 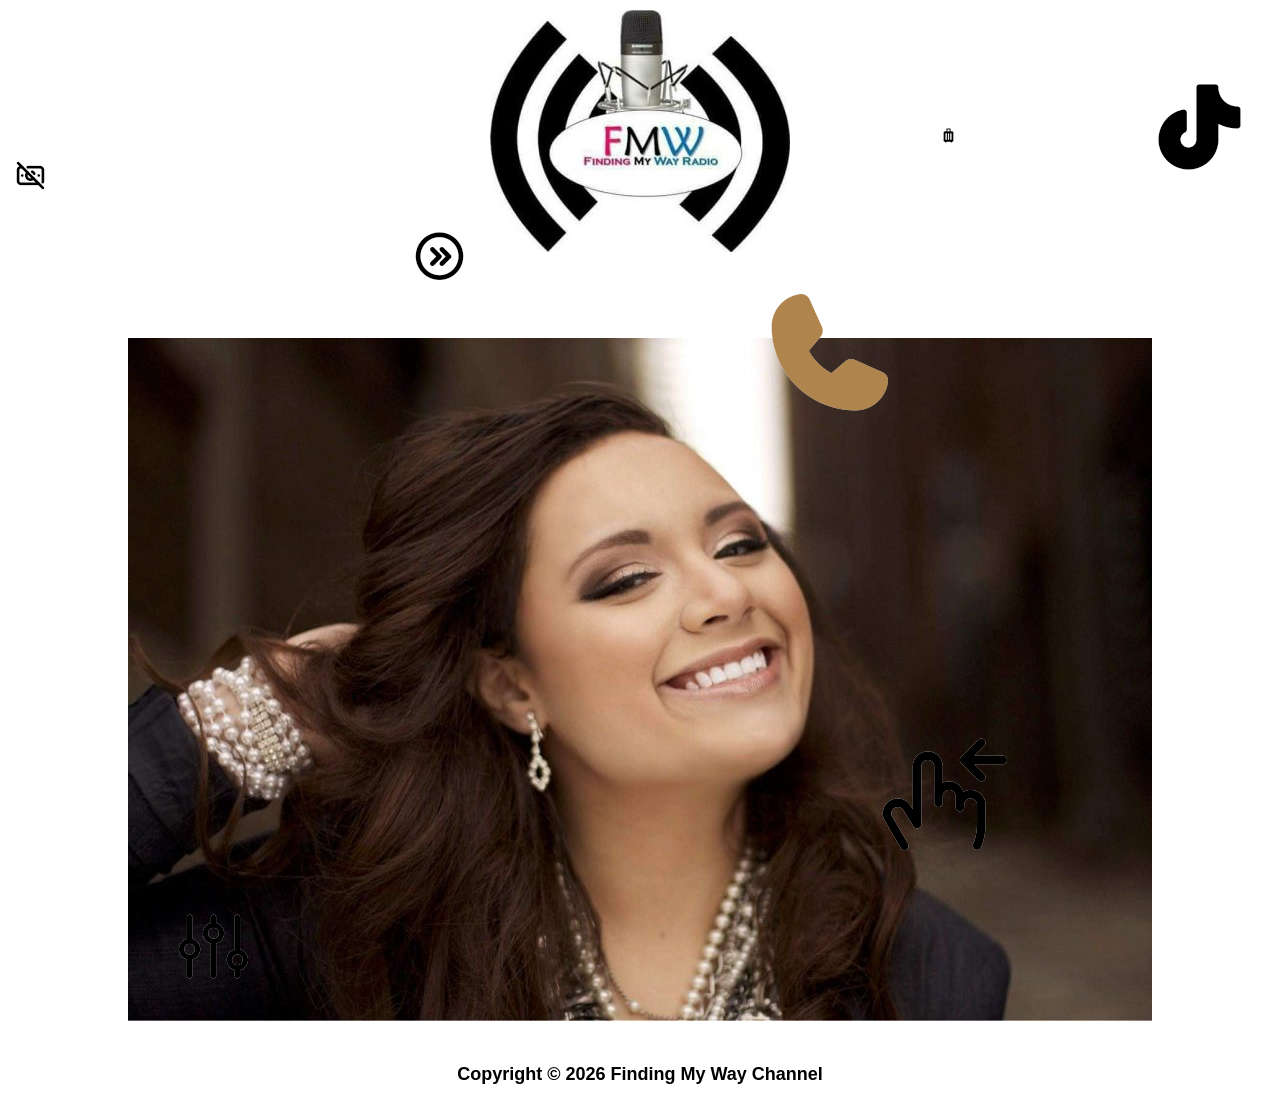 What do you see at coordinates (439, 256) in the screenshot?
I see `skip forward or advance to next item` at bounding box center [439, 256].